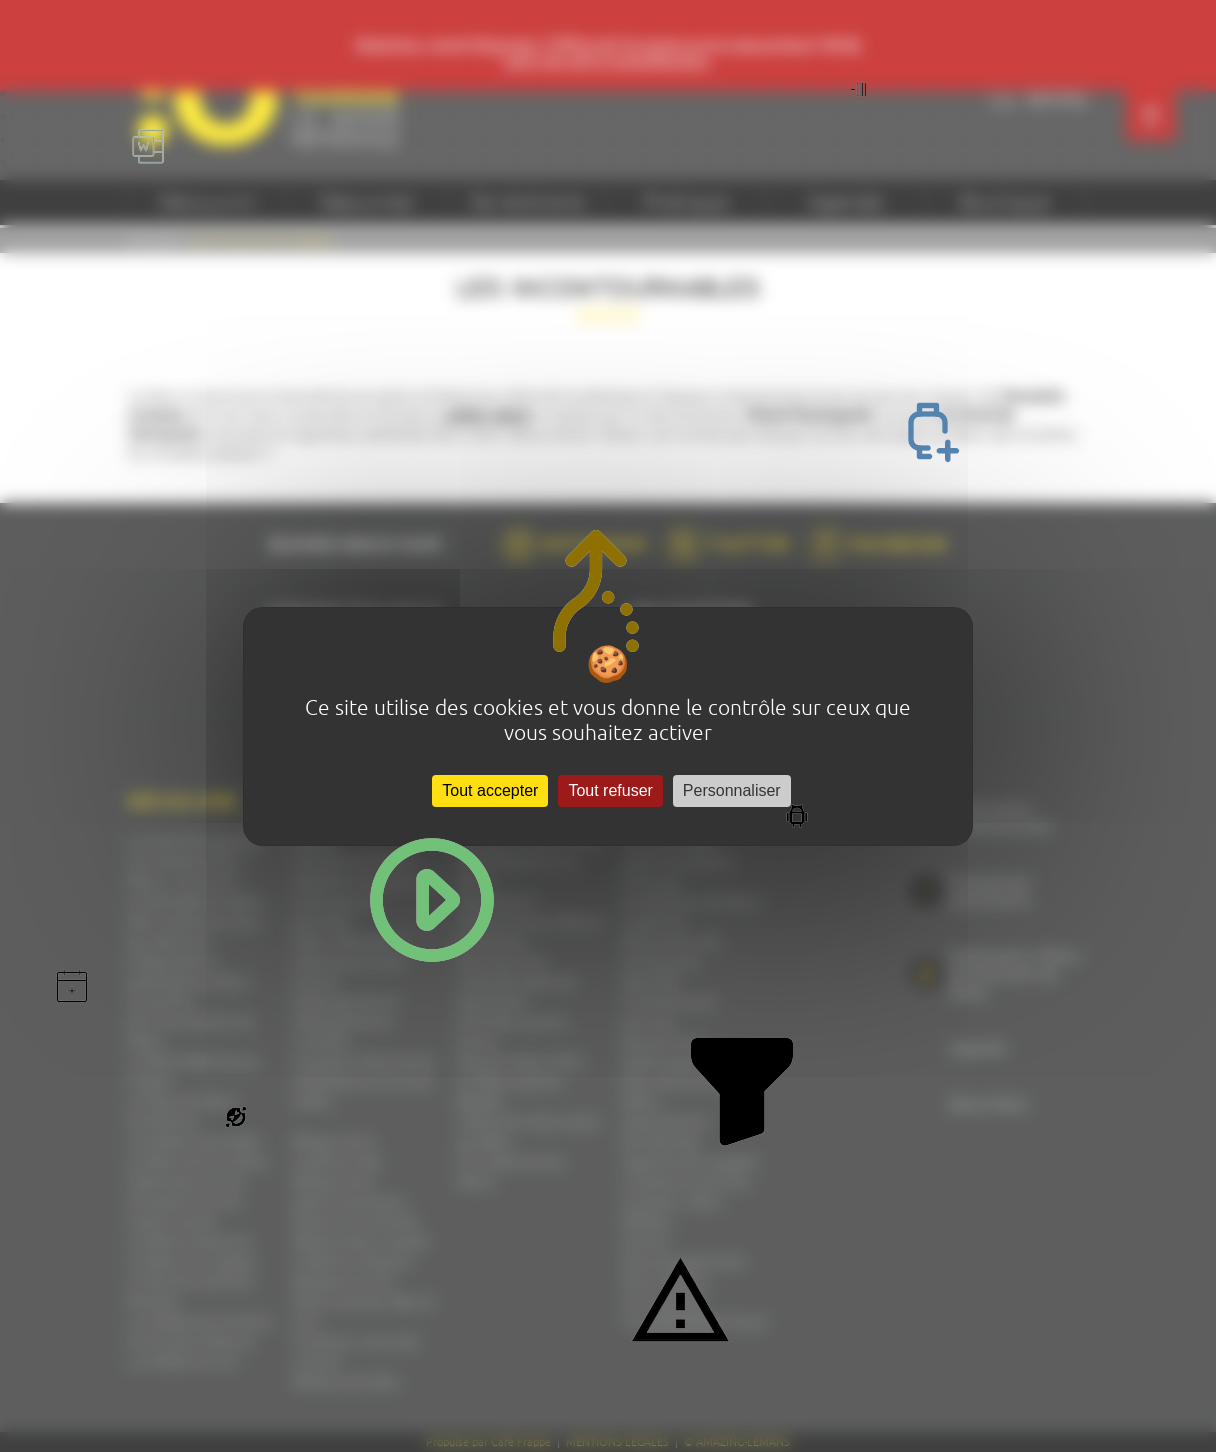 The width and height of the screenshot is (1216, 1452). What do you see at coordinates (742, 1089) in the screenshot?
I see `filter or sort content` at bounding box center [742, 1089].